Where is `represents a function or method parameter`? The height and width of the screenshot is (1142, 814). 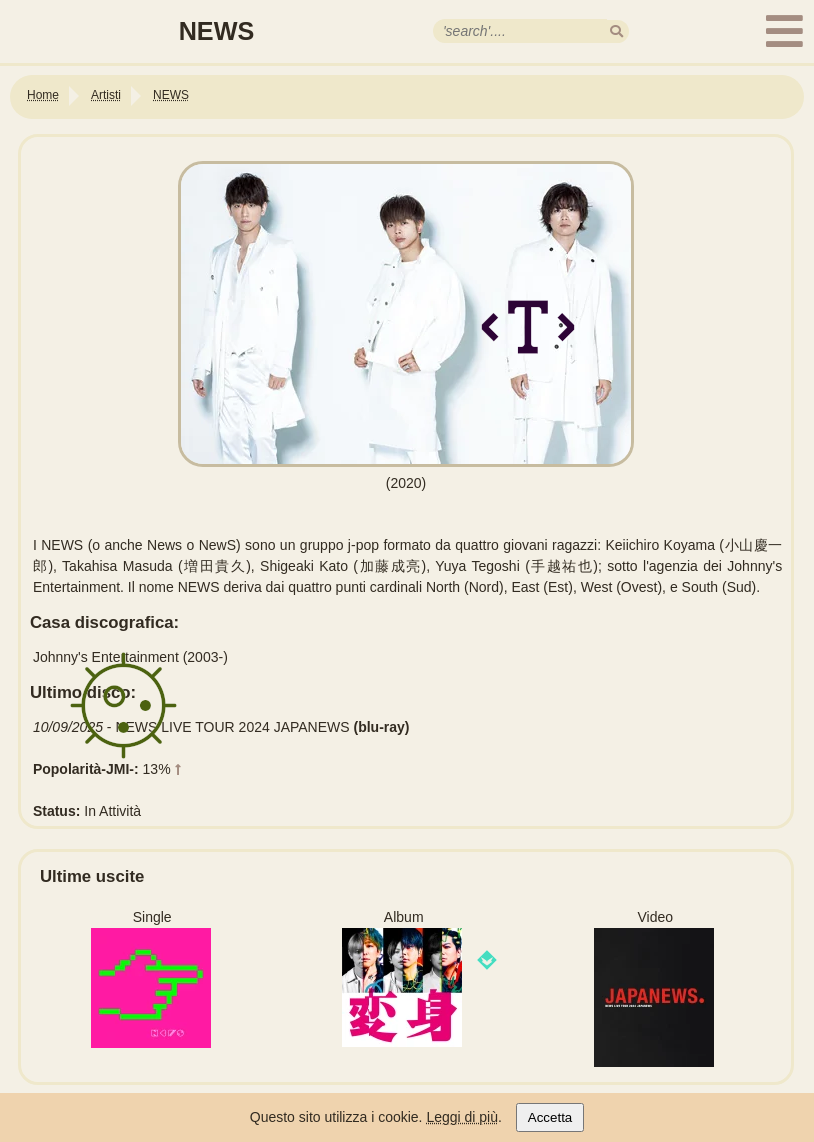 represents a function or method parameter is located at coordinates (528, 327).